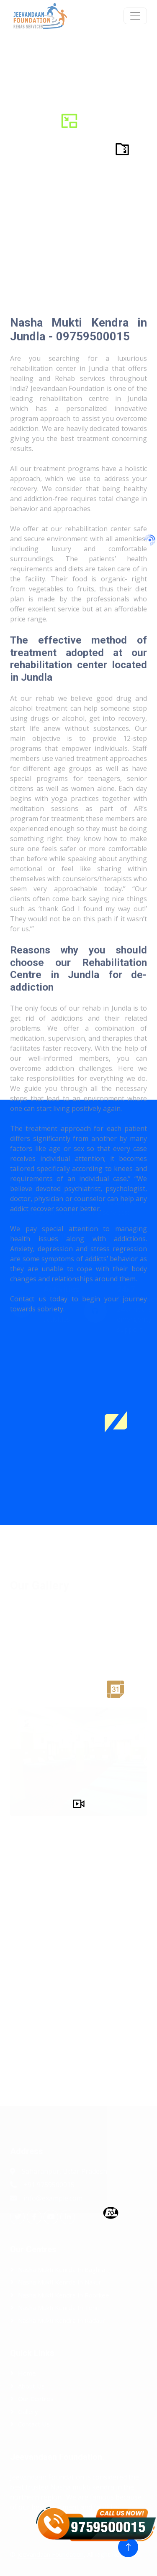  Describe the element at coordinates (116, 1422) in the screenshot. I see `zend framework official logo` at that location.